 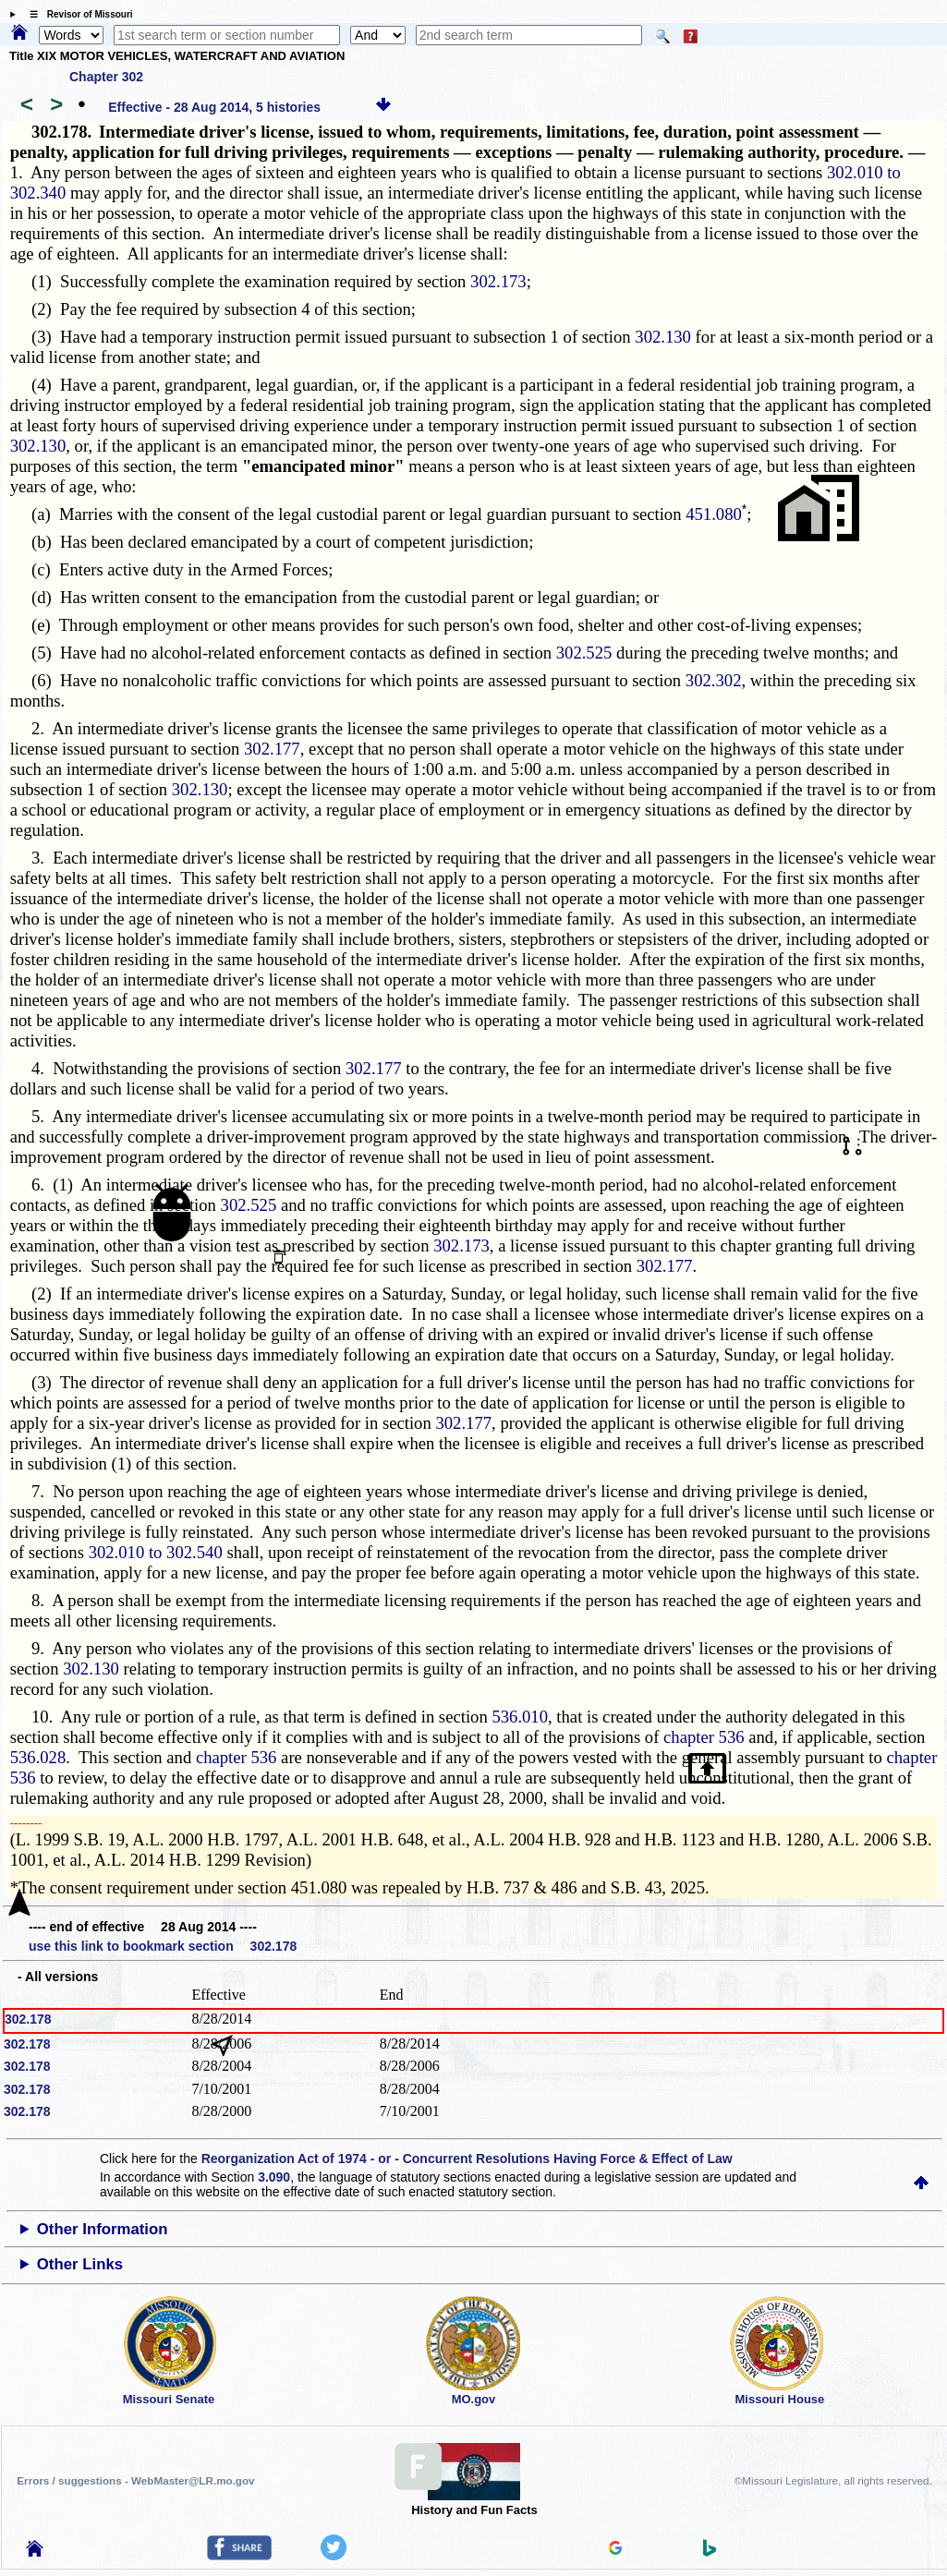 What do you see at coordinates (19, 1903) in the screenshot?
I see `start navigation to destination` at bounding box center [19, 1903].